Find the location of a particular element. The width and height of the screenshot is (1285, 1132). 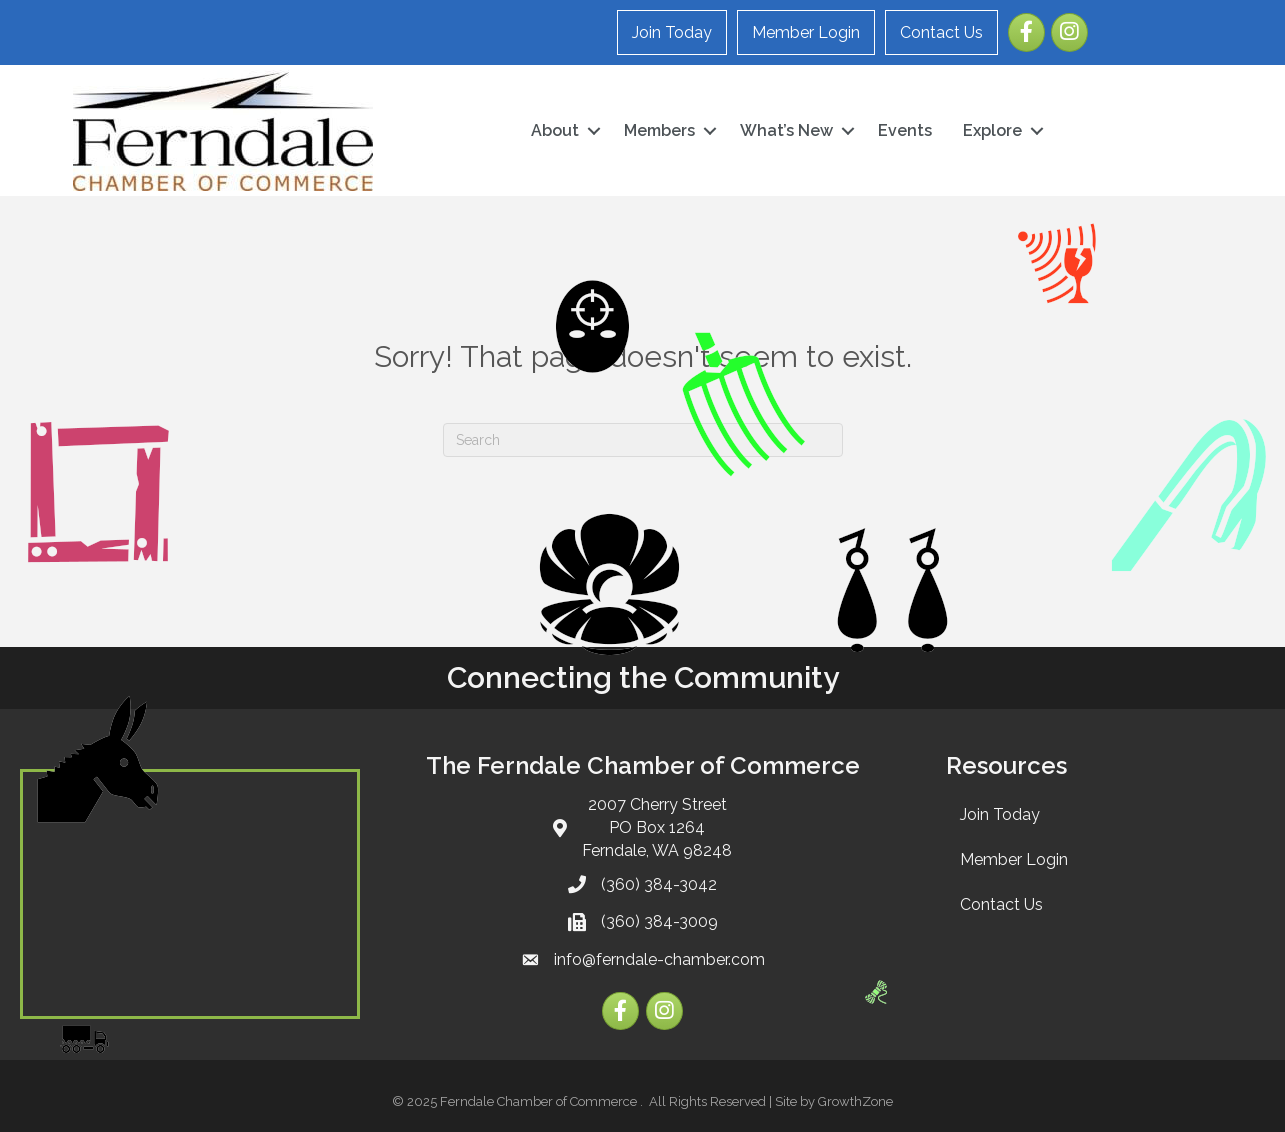

oyster shell with pearl icon is located at coordinates (609, 584).